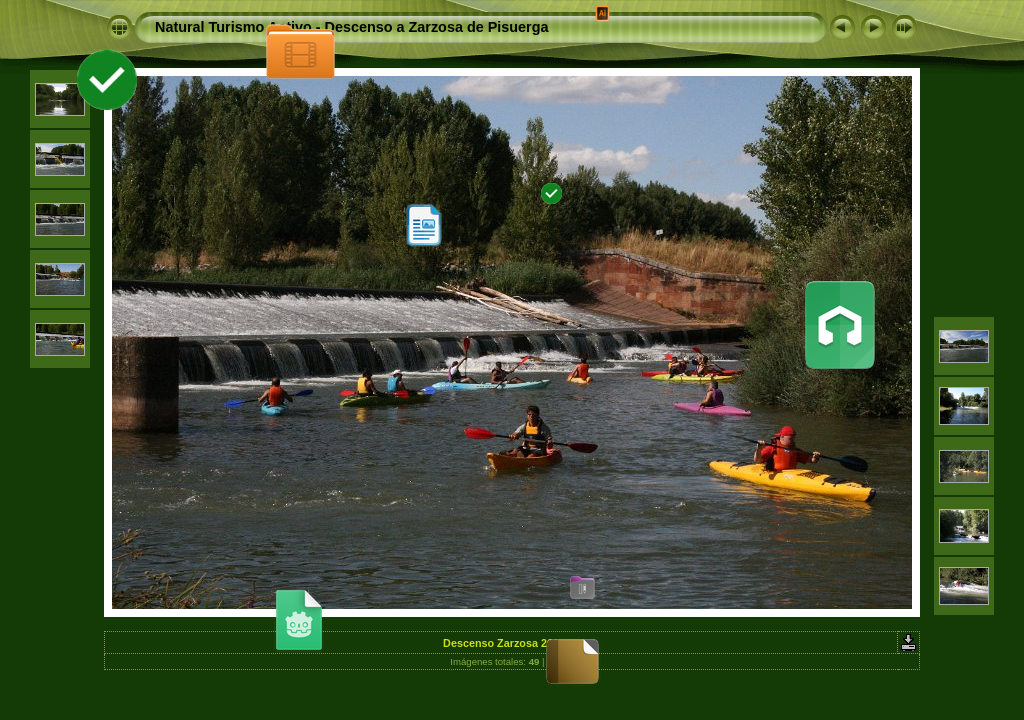 This screenshot has height=720, width=1024. Describe the element at coordinates (572, 659) in the screenshot. I see `change desktop wallpaper settings` at that location.